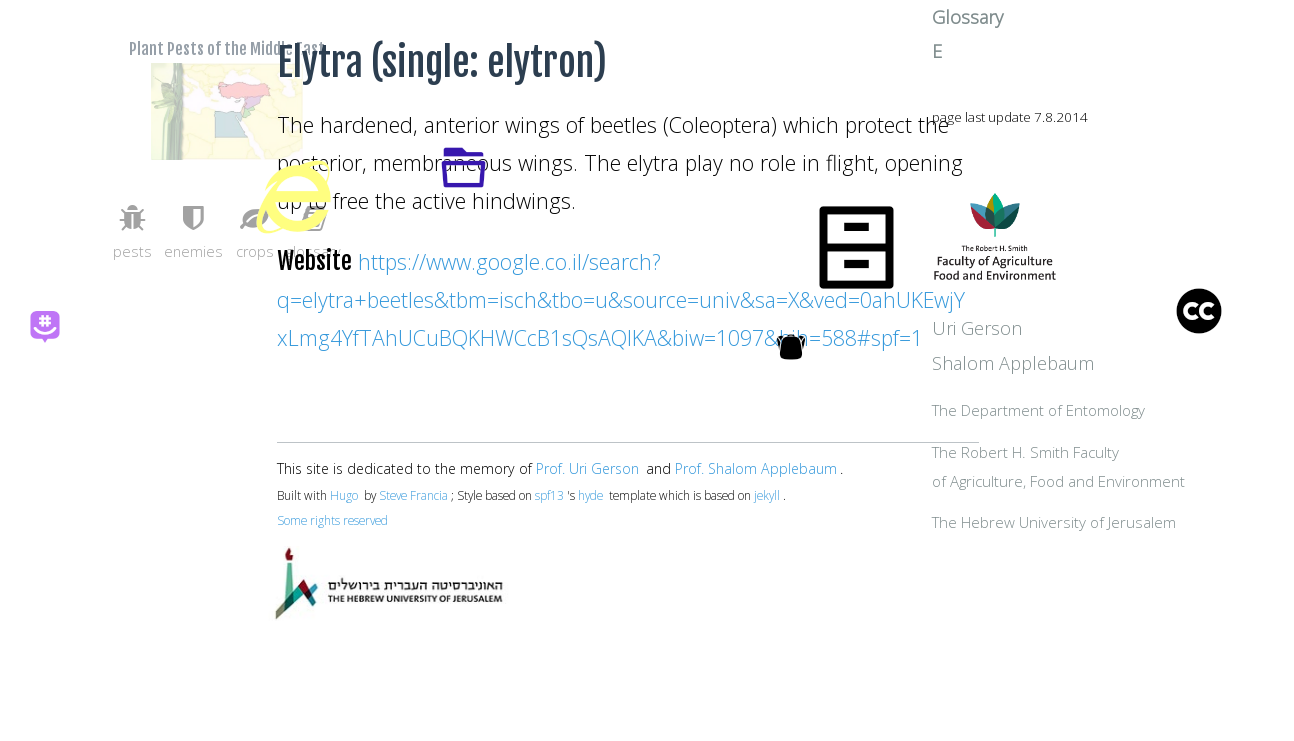 Image resolution: width=1294 pixels, height=741 pixels. Describe the element at coordinates (1199, 311) in the screenshot. I see `indicates content licensed under creative commons` at that location.